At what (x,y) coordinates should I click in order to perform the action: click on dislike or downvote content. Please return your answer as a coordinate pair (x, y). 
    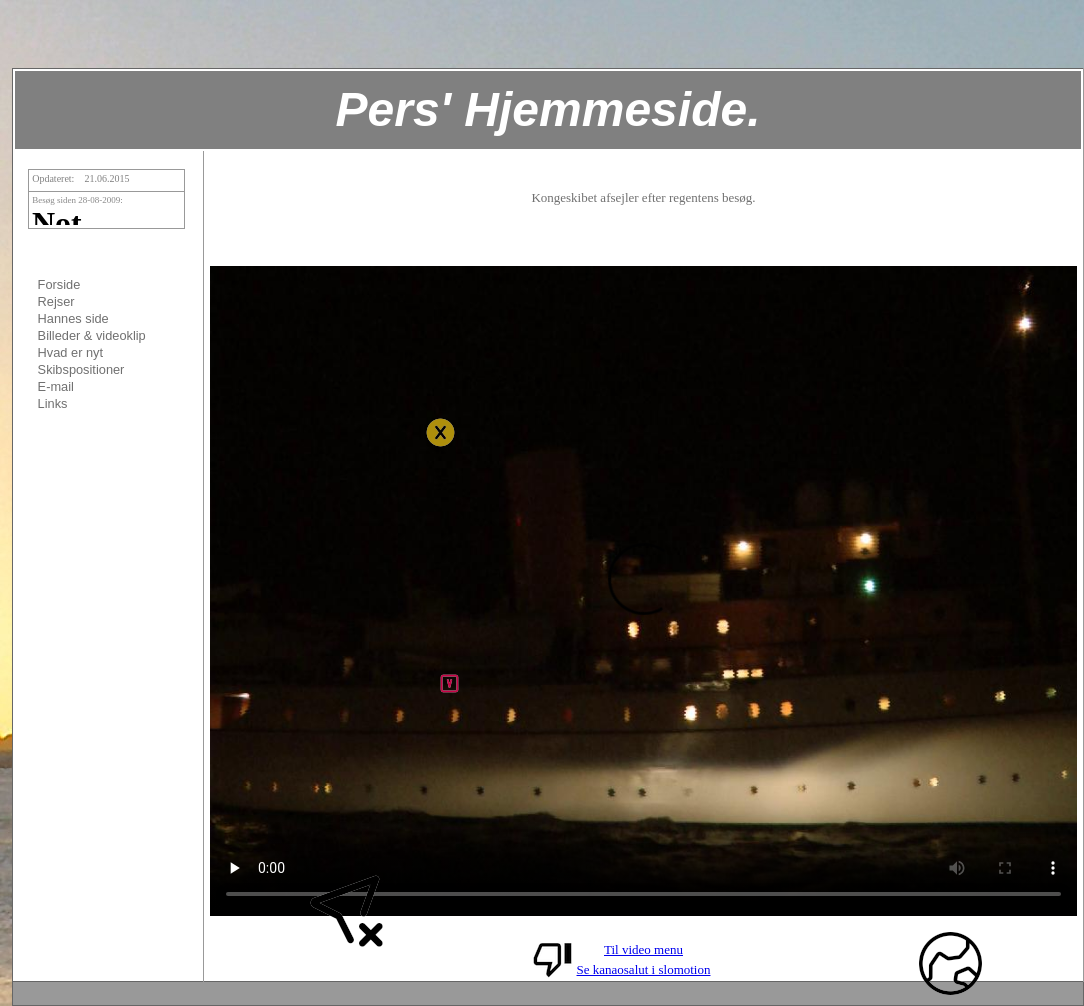
    Looking at the image, I should click on (552, 958).